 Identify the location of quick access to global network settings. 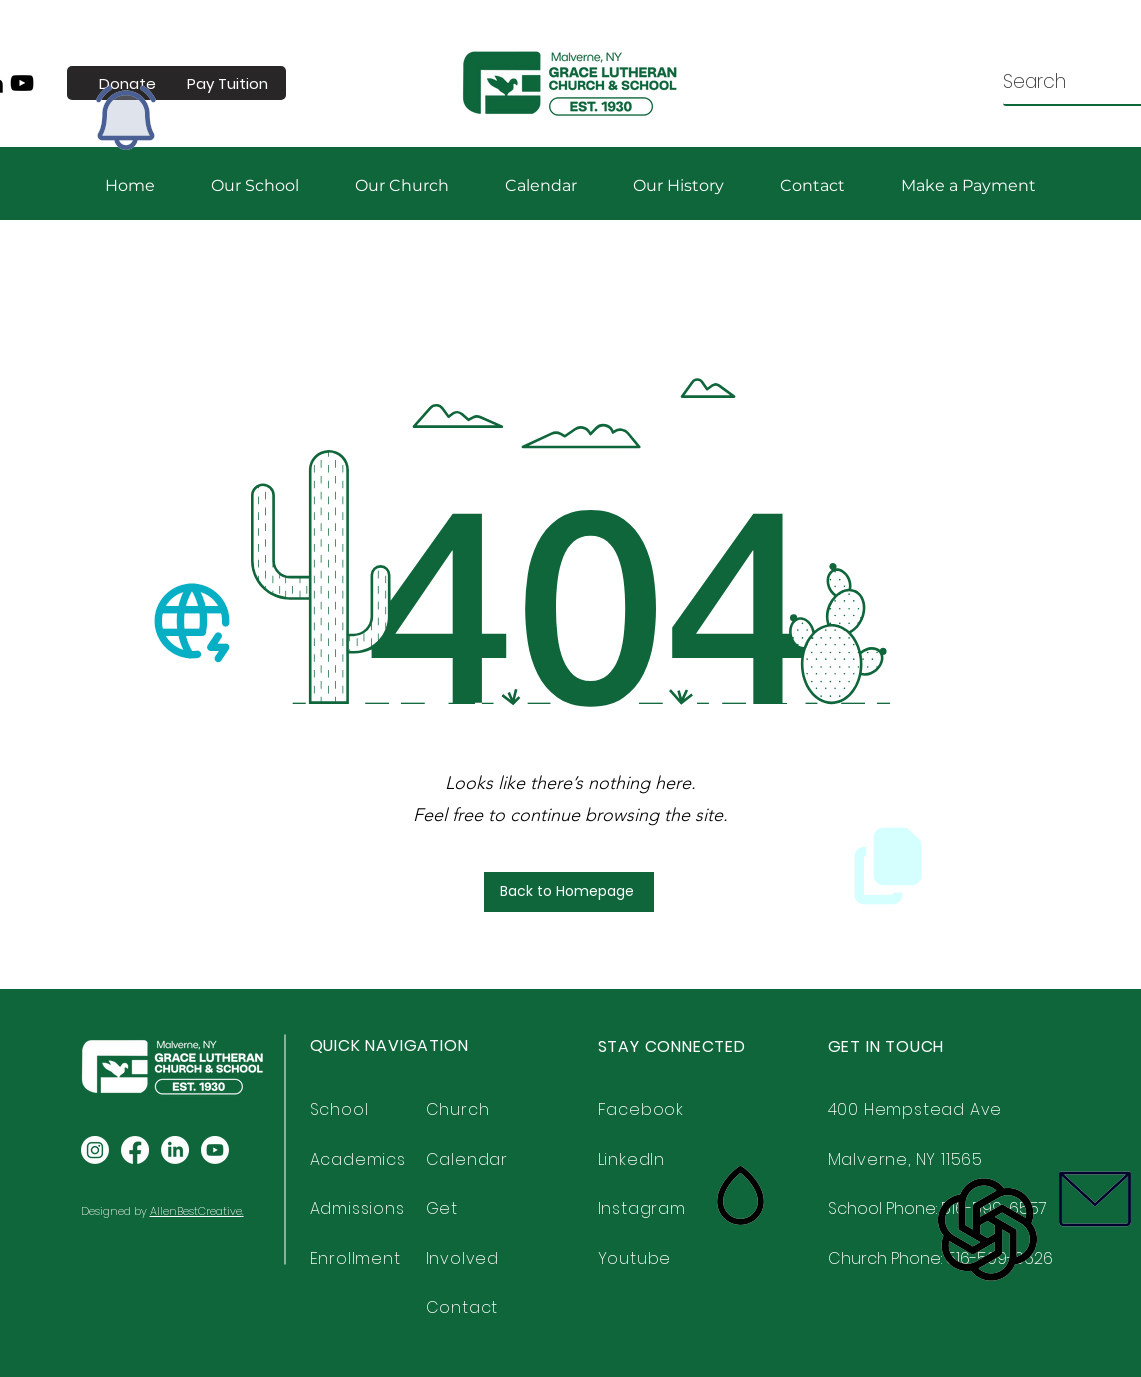
(192, 621).